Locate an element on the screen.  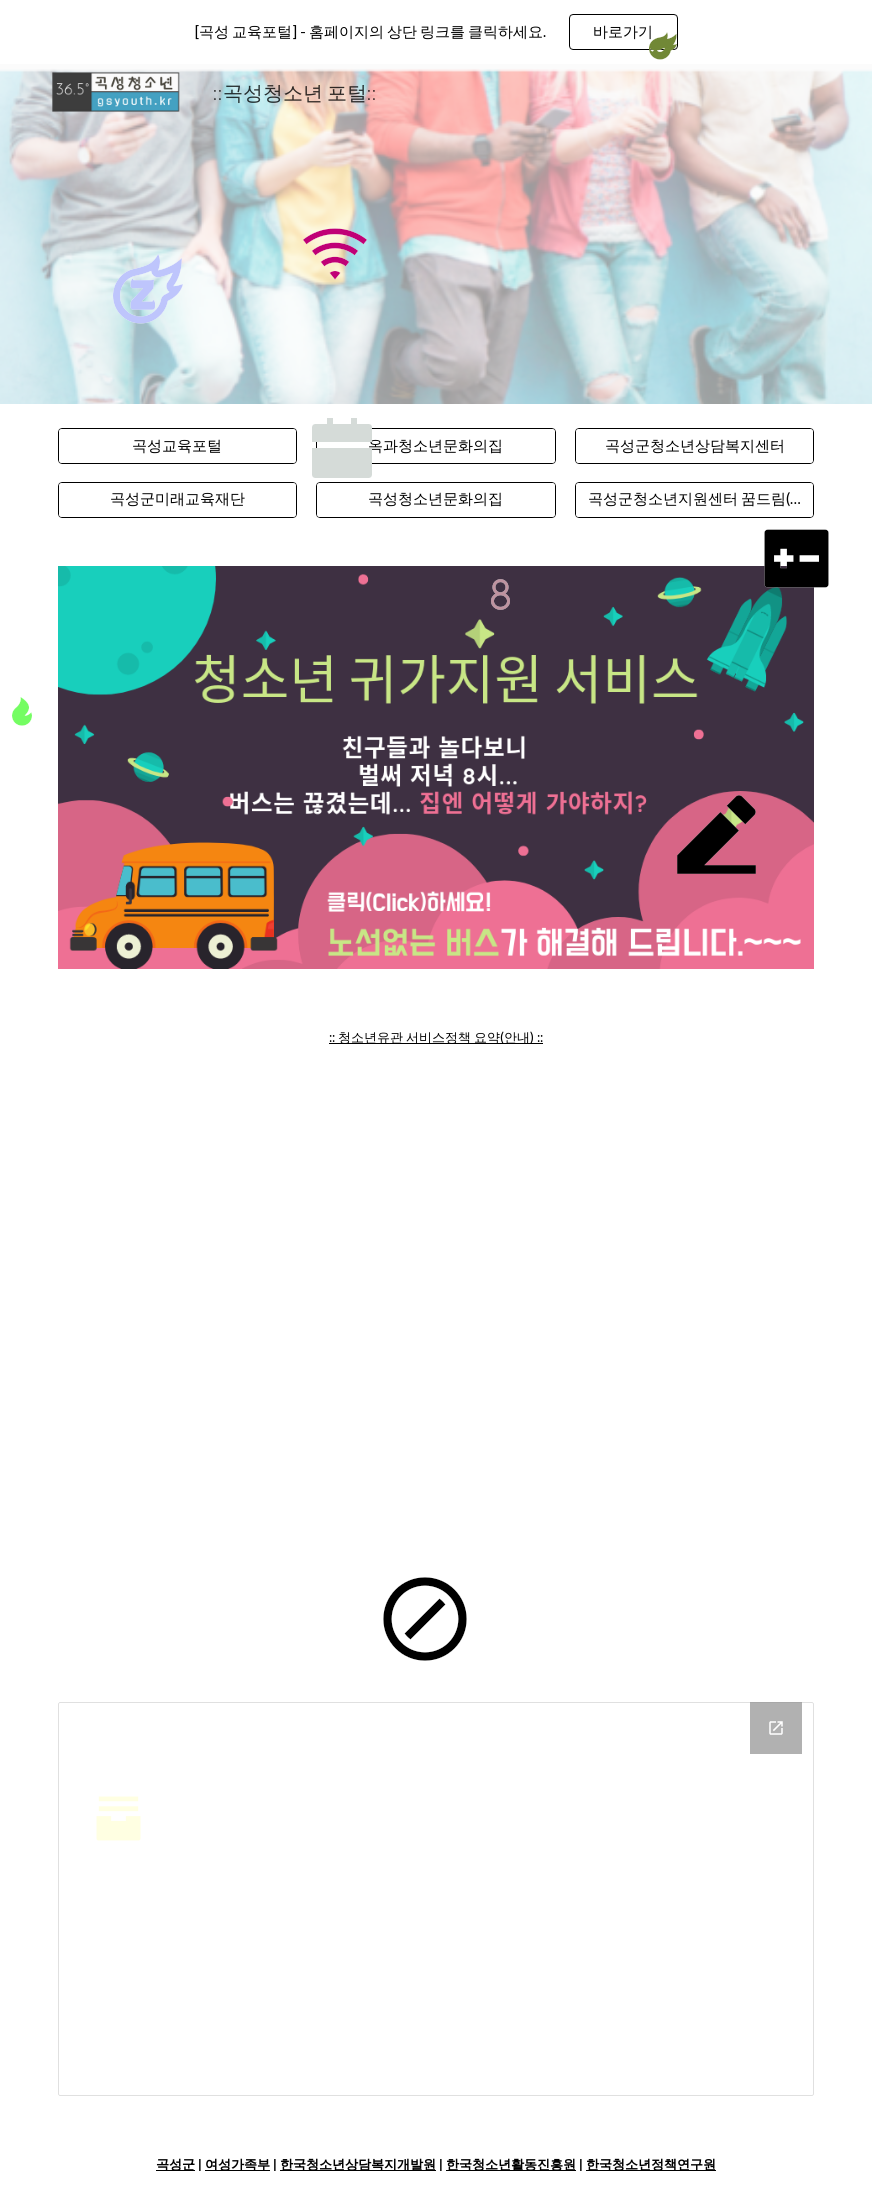
access archived files or documents is located at coordinates (118, 1818).